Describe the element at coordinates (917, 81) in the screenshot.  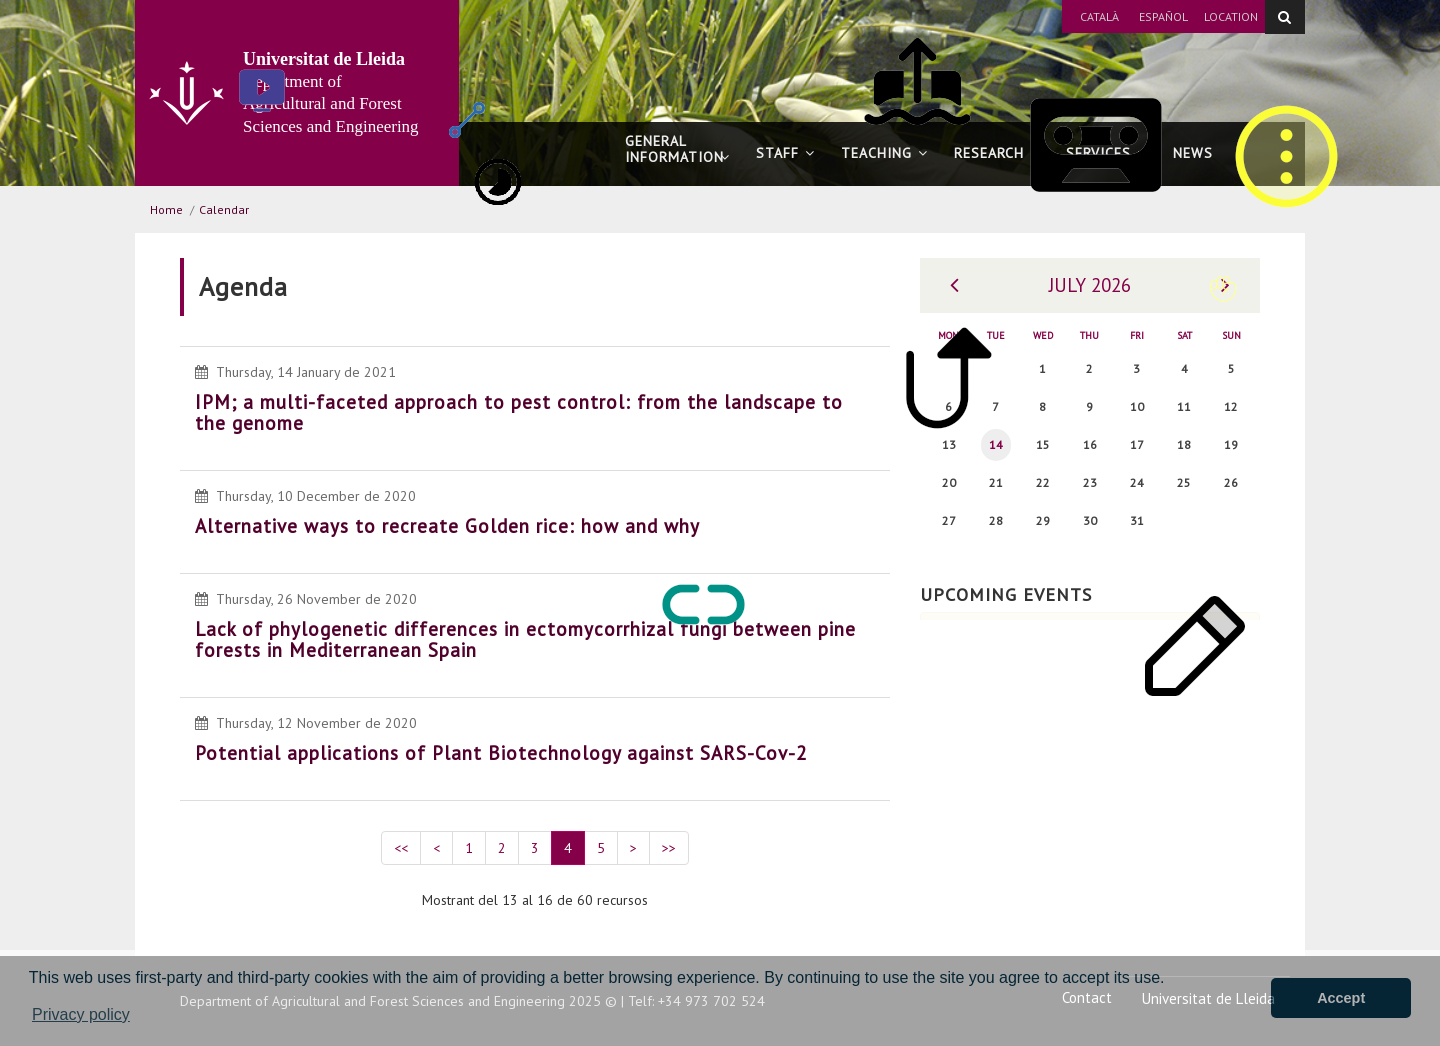
I see `indicates rising water levels or flood warning` at that location.